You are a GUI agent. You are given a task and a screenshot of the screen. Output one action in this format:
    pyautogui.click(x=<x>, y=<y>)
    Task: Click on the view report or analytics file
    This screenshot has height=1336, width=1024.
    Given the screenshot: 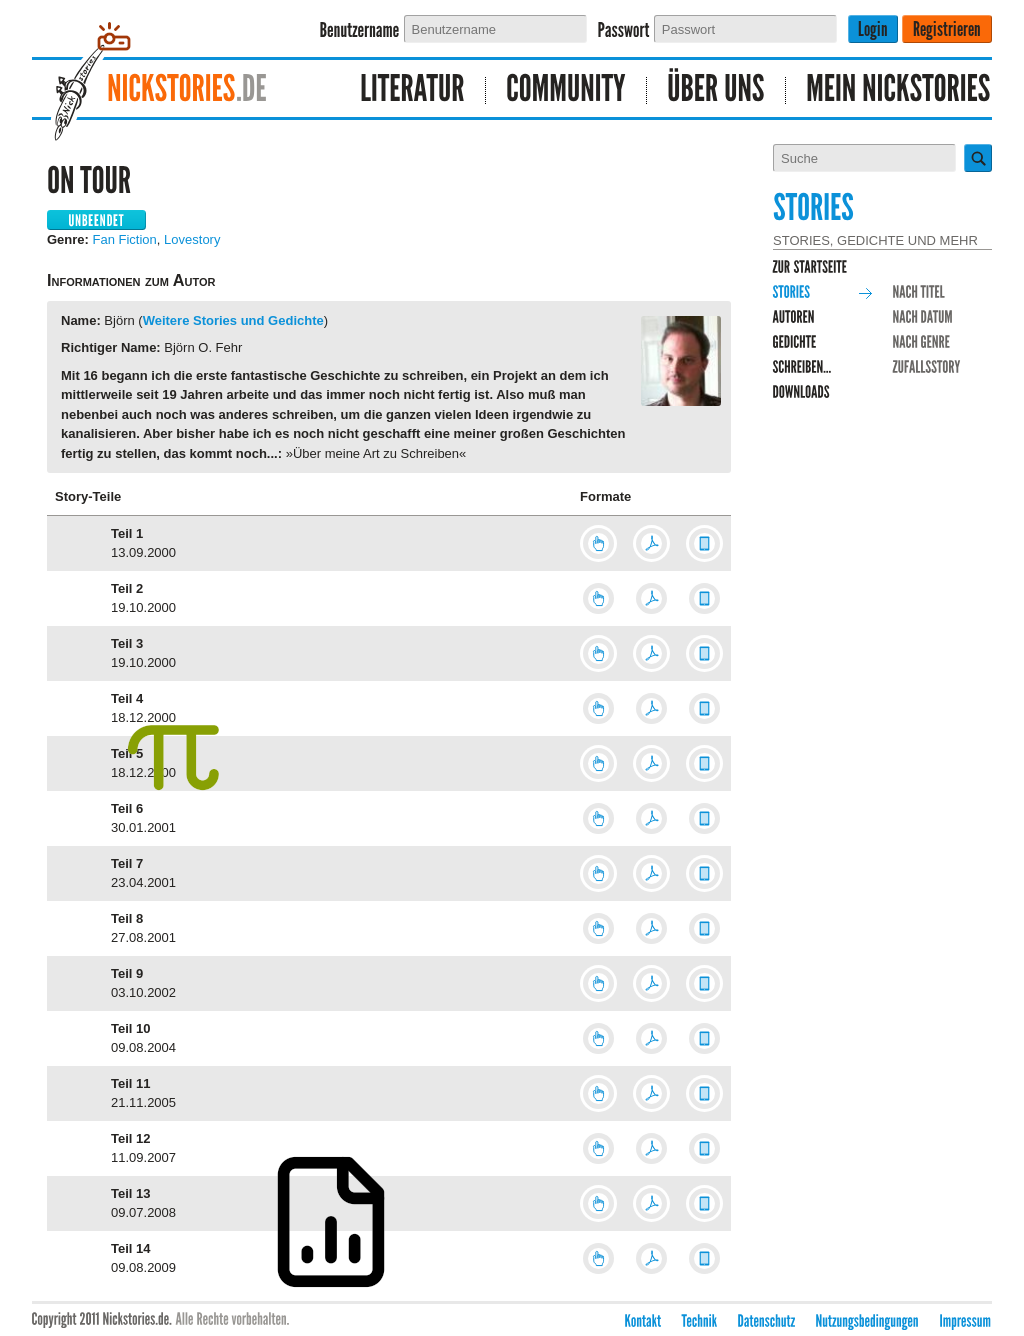 What is the action you would take?
    pyautogui.click(x=331, y=1222)
    